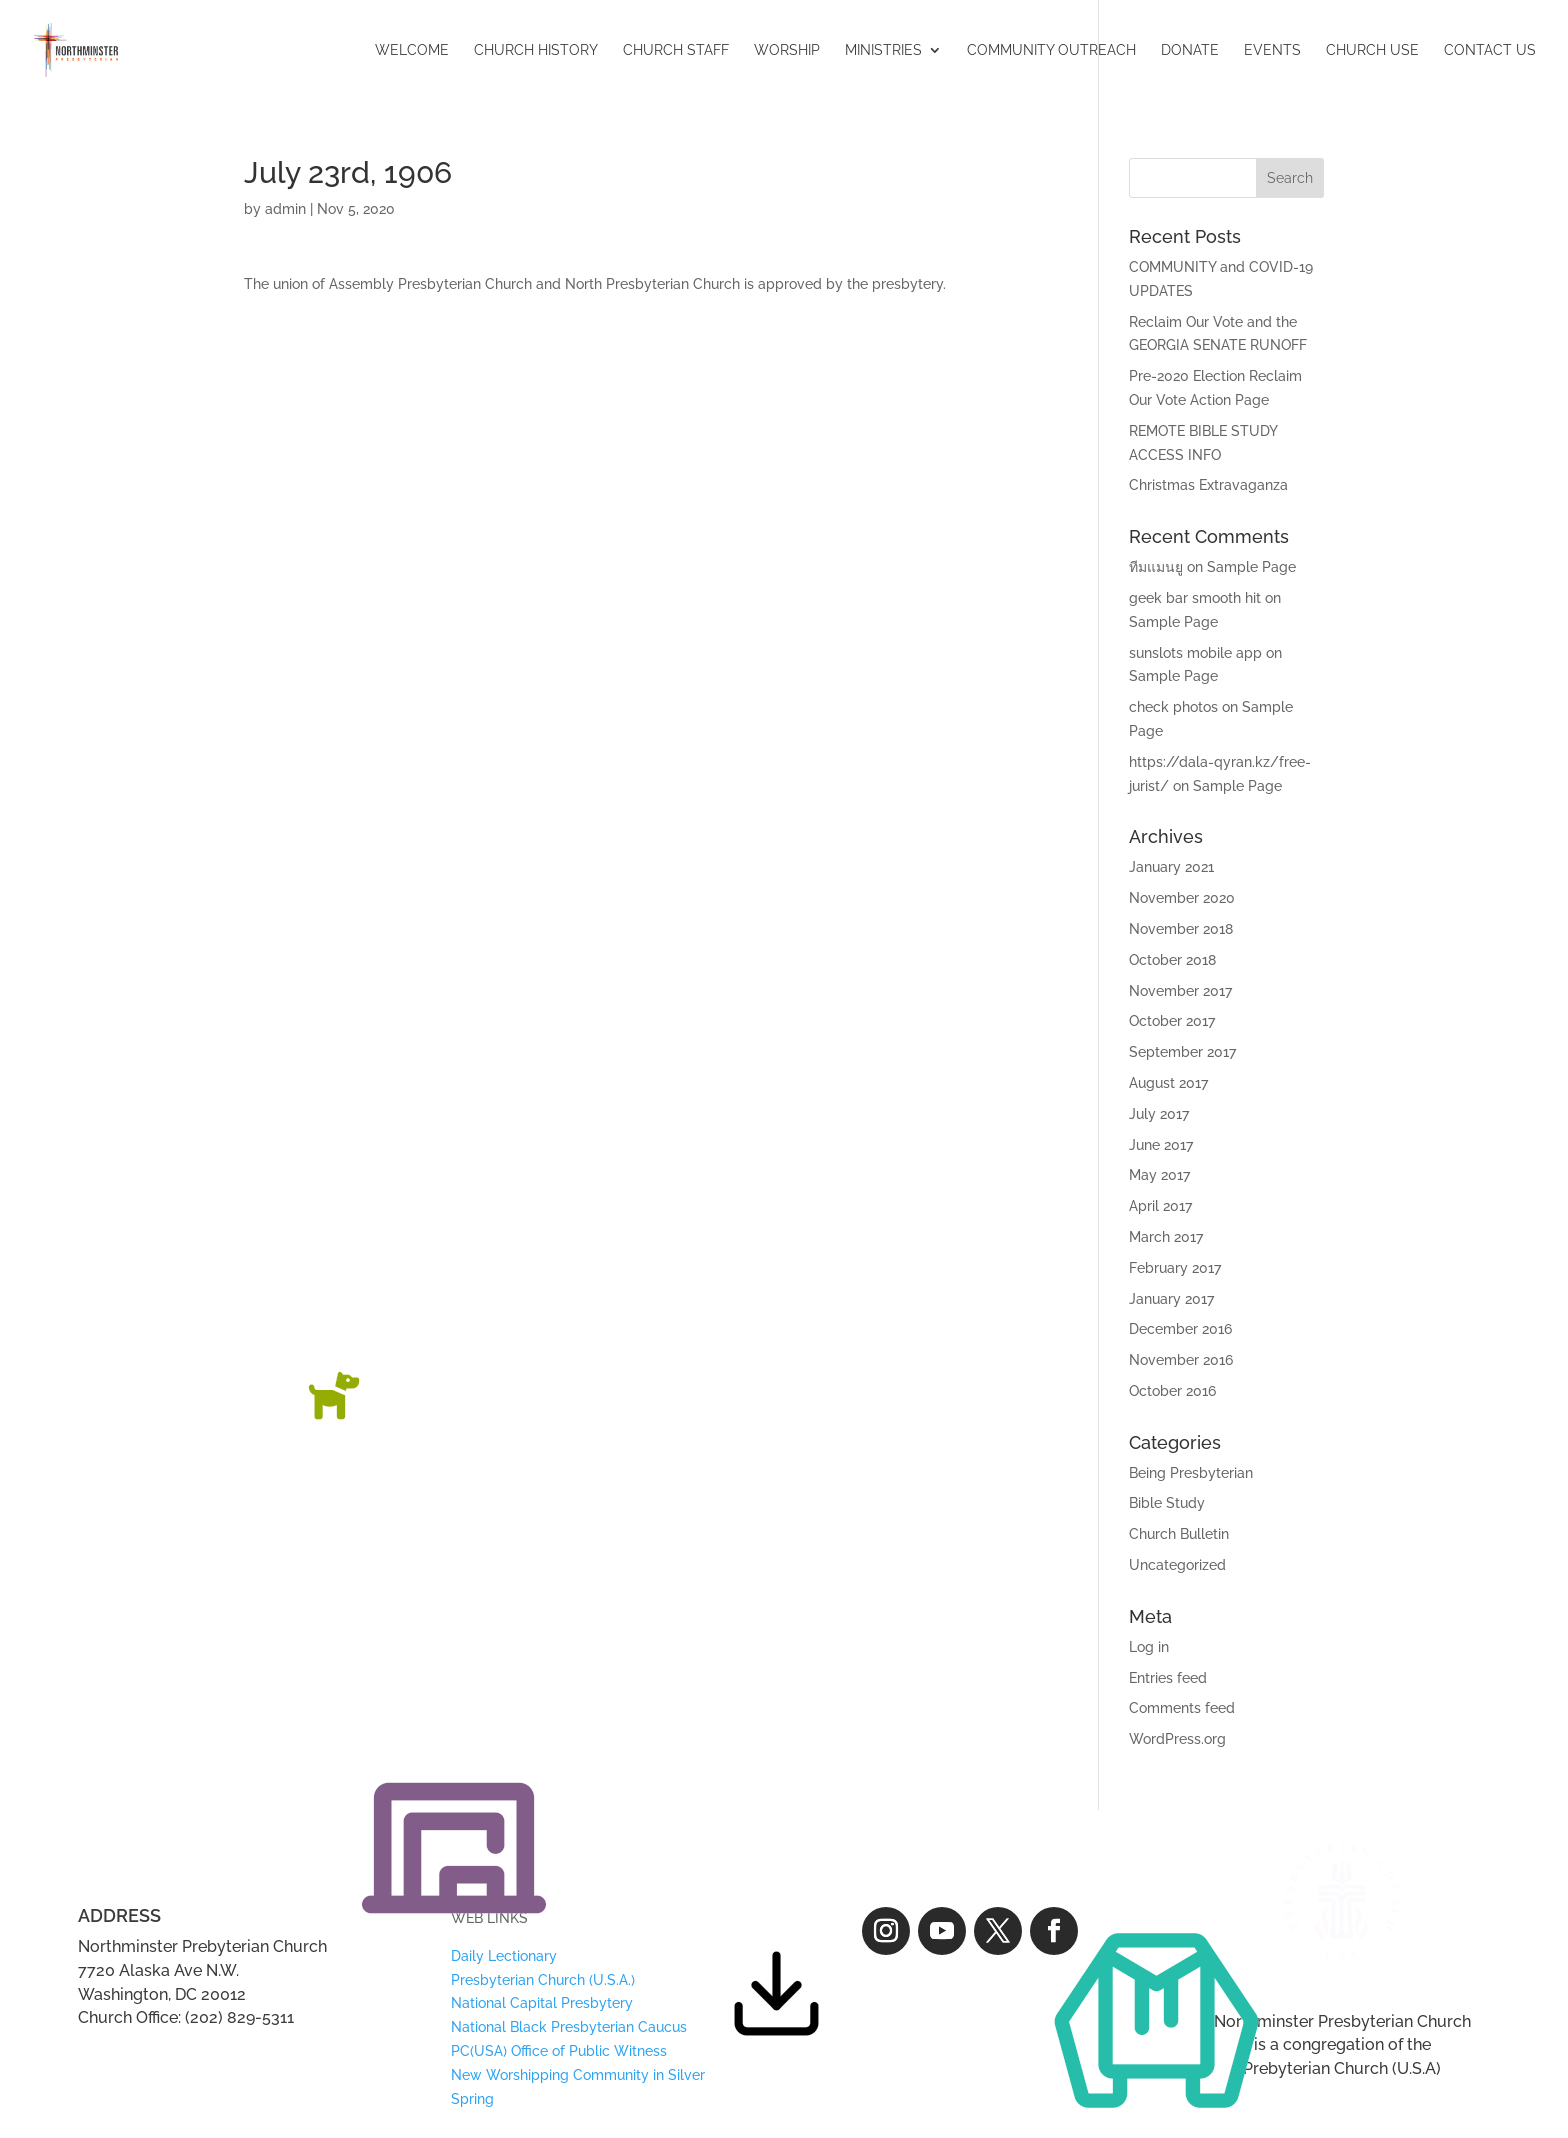  I want to click on download a file or document, so click(776, 1993).